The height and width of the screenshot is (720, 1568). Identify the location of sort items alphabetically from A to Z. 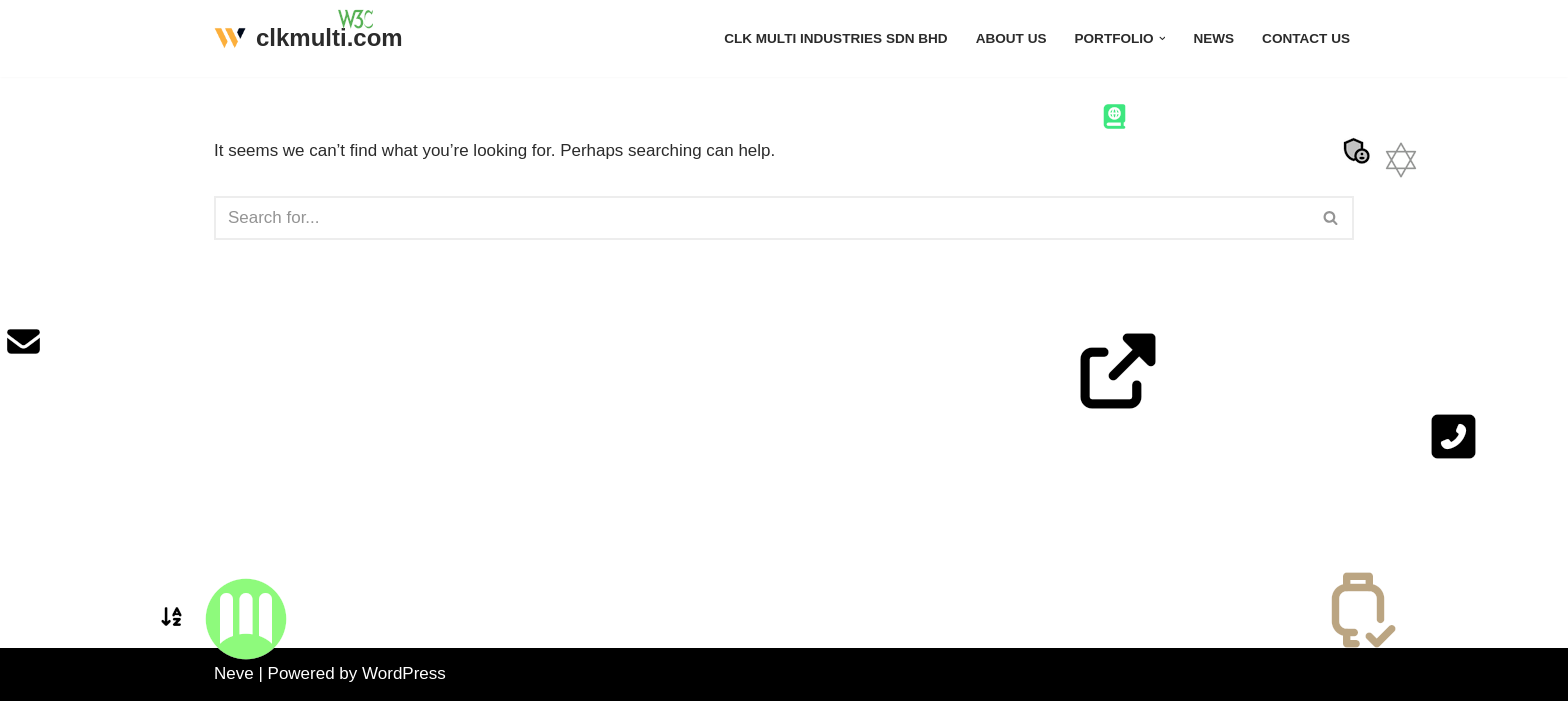
(171, 616).